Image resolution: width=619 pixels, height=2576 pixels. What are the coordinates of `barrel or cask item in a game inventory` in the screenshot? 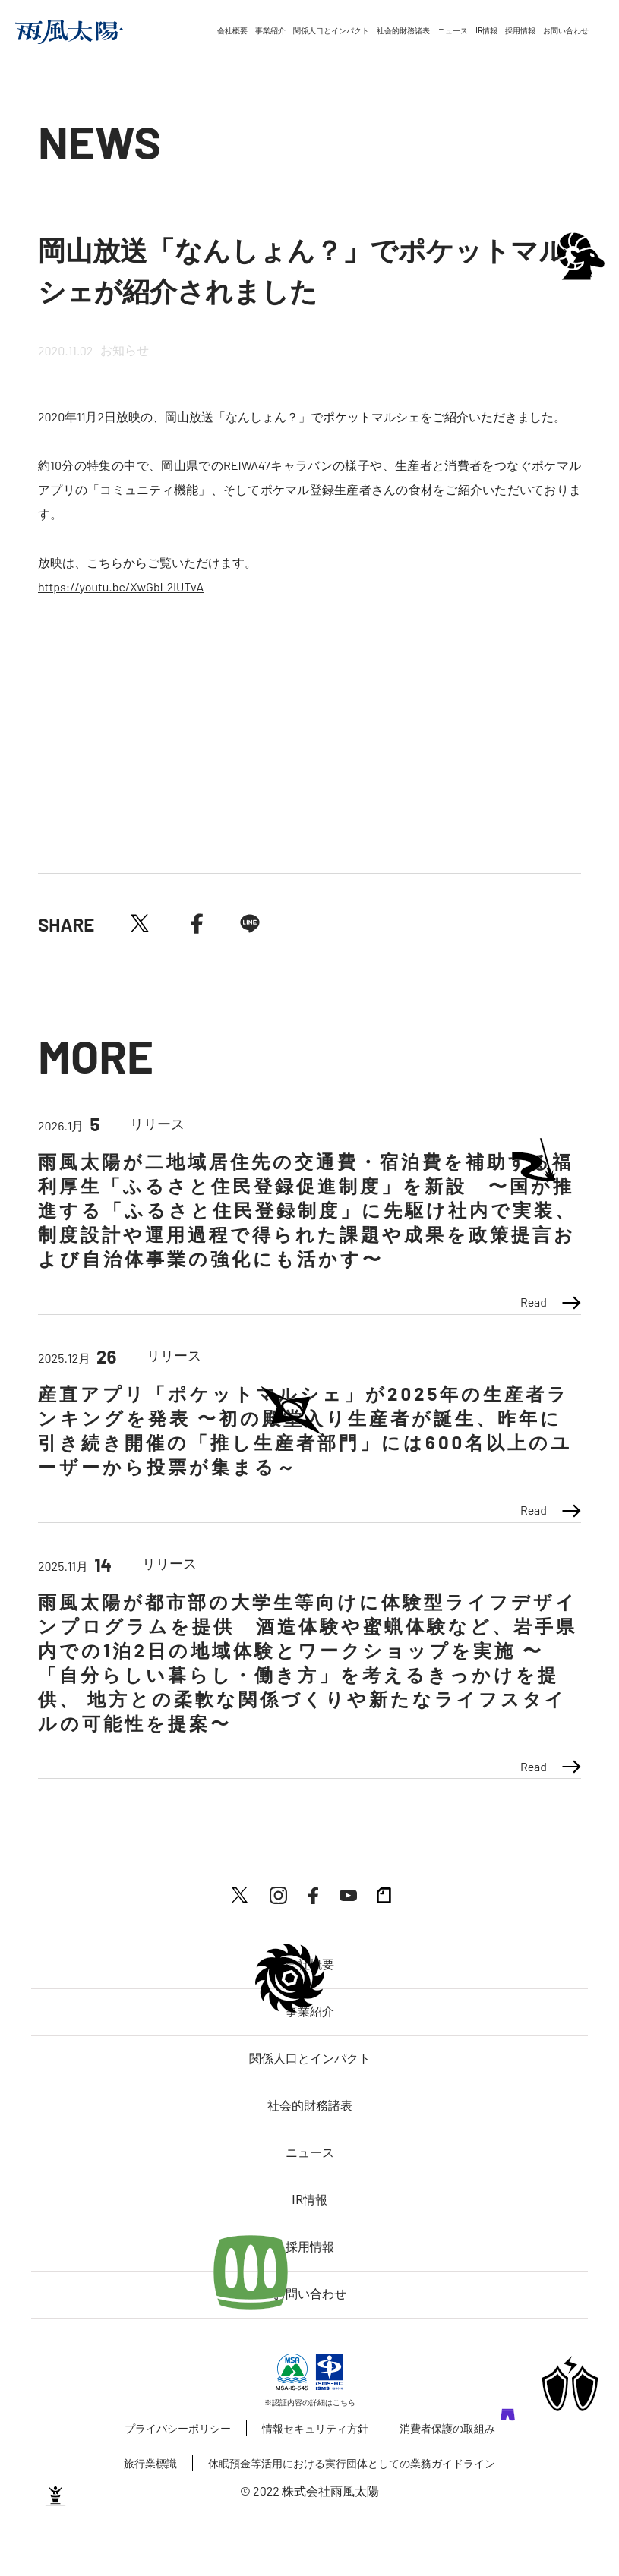 It's located at (251, 2272).